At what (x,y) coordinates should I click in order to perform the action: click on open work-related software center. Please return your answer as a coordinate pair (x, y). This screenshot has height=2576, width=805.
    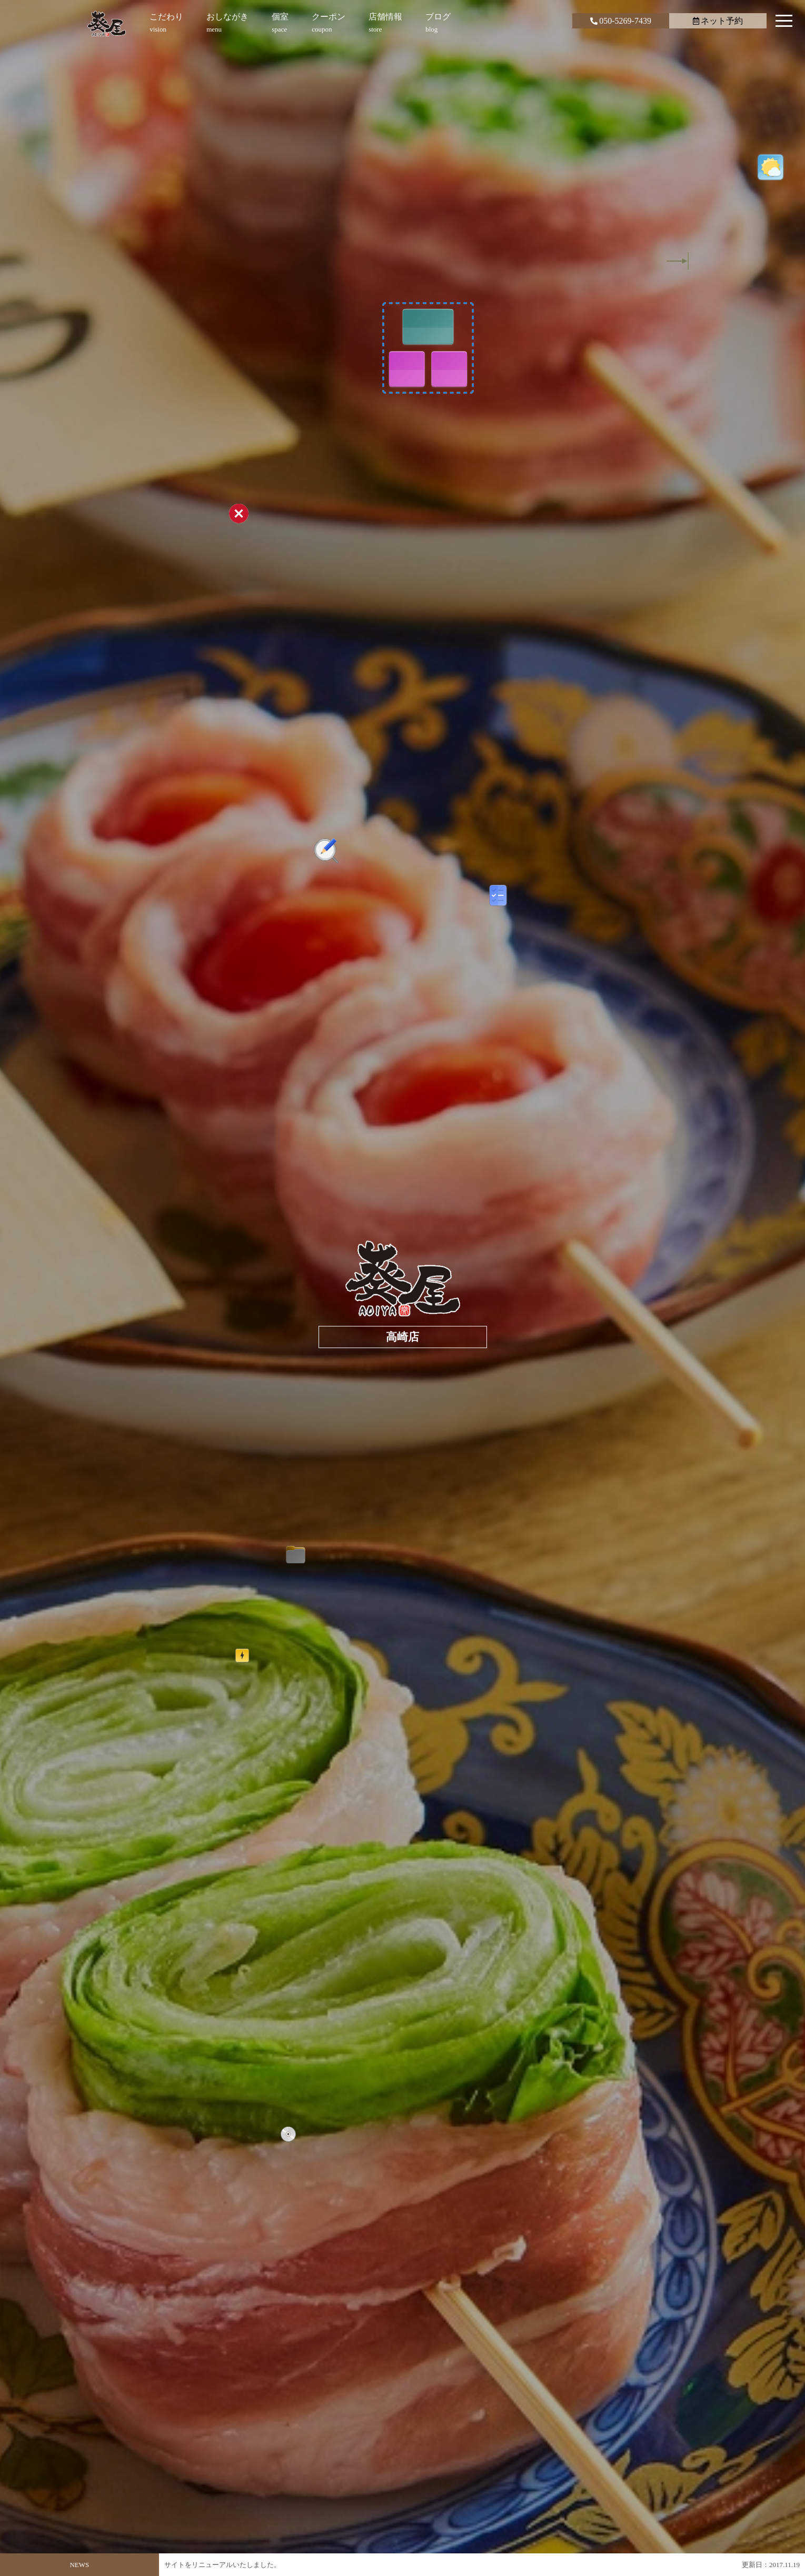
    Looking at the image, I should click on (498, 895).